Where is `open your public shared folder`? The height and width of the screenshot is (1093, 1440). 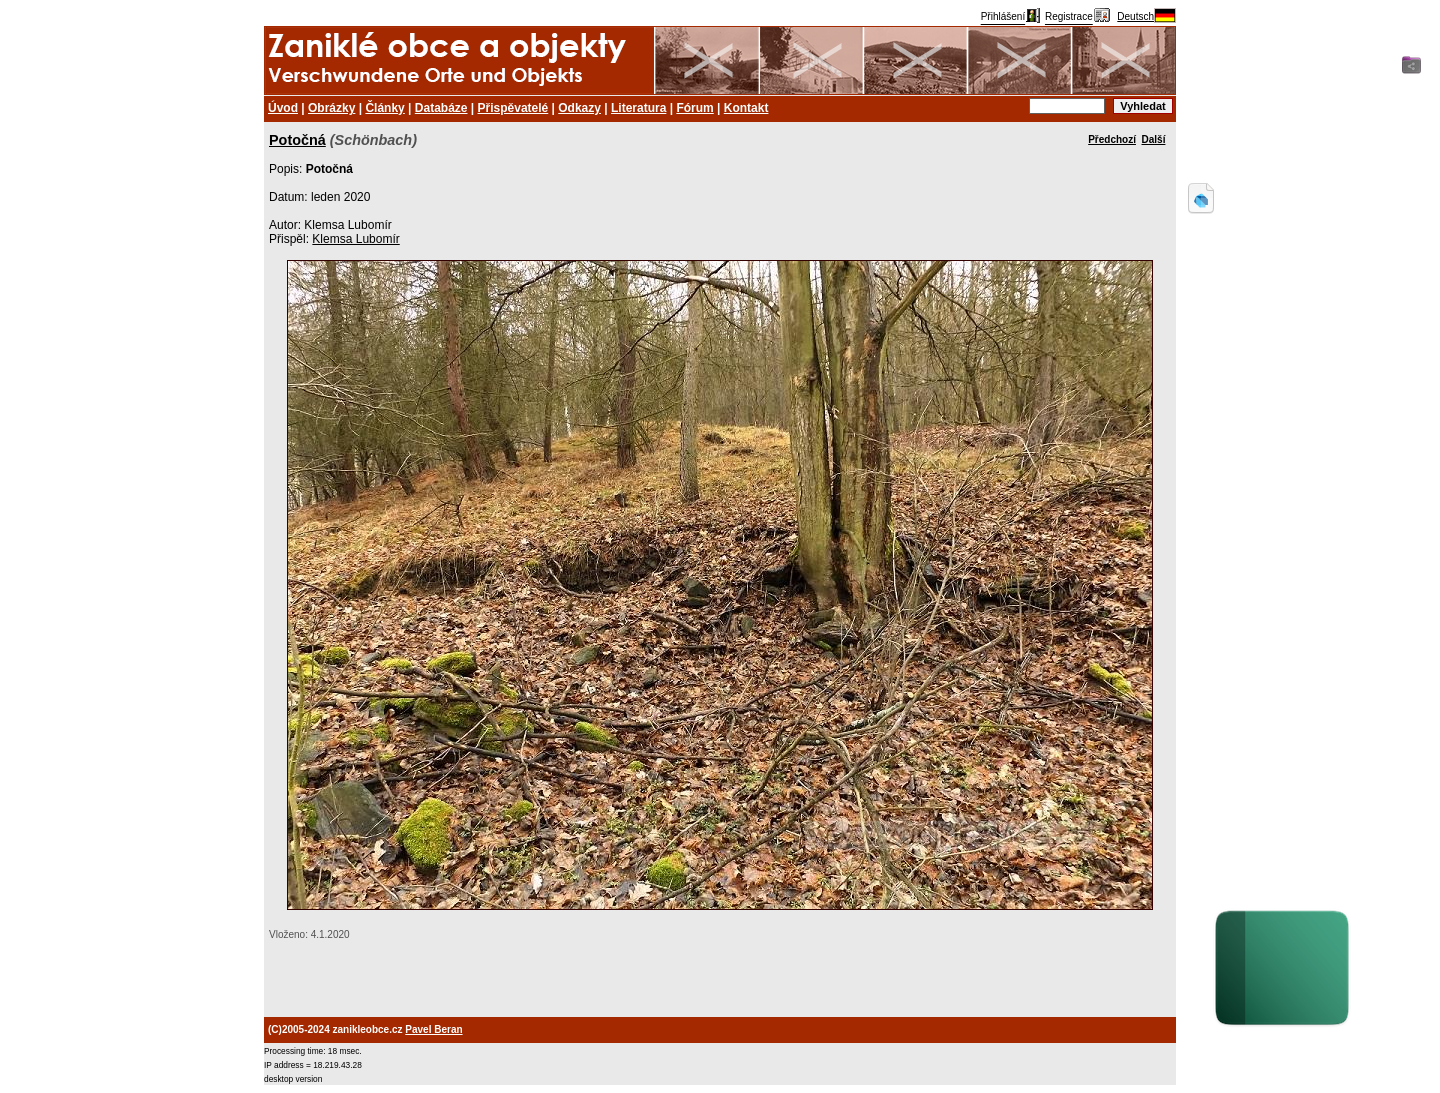 open your public shared folder is located at coordinates (1411, 64).